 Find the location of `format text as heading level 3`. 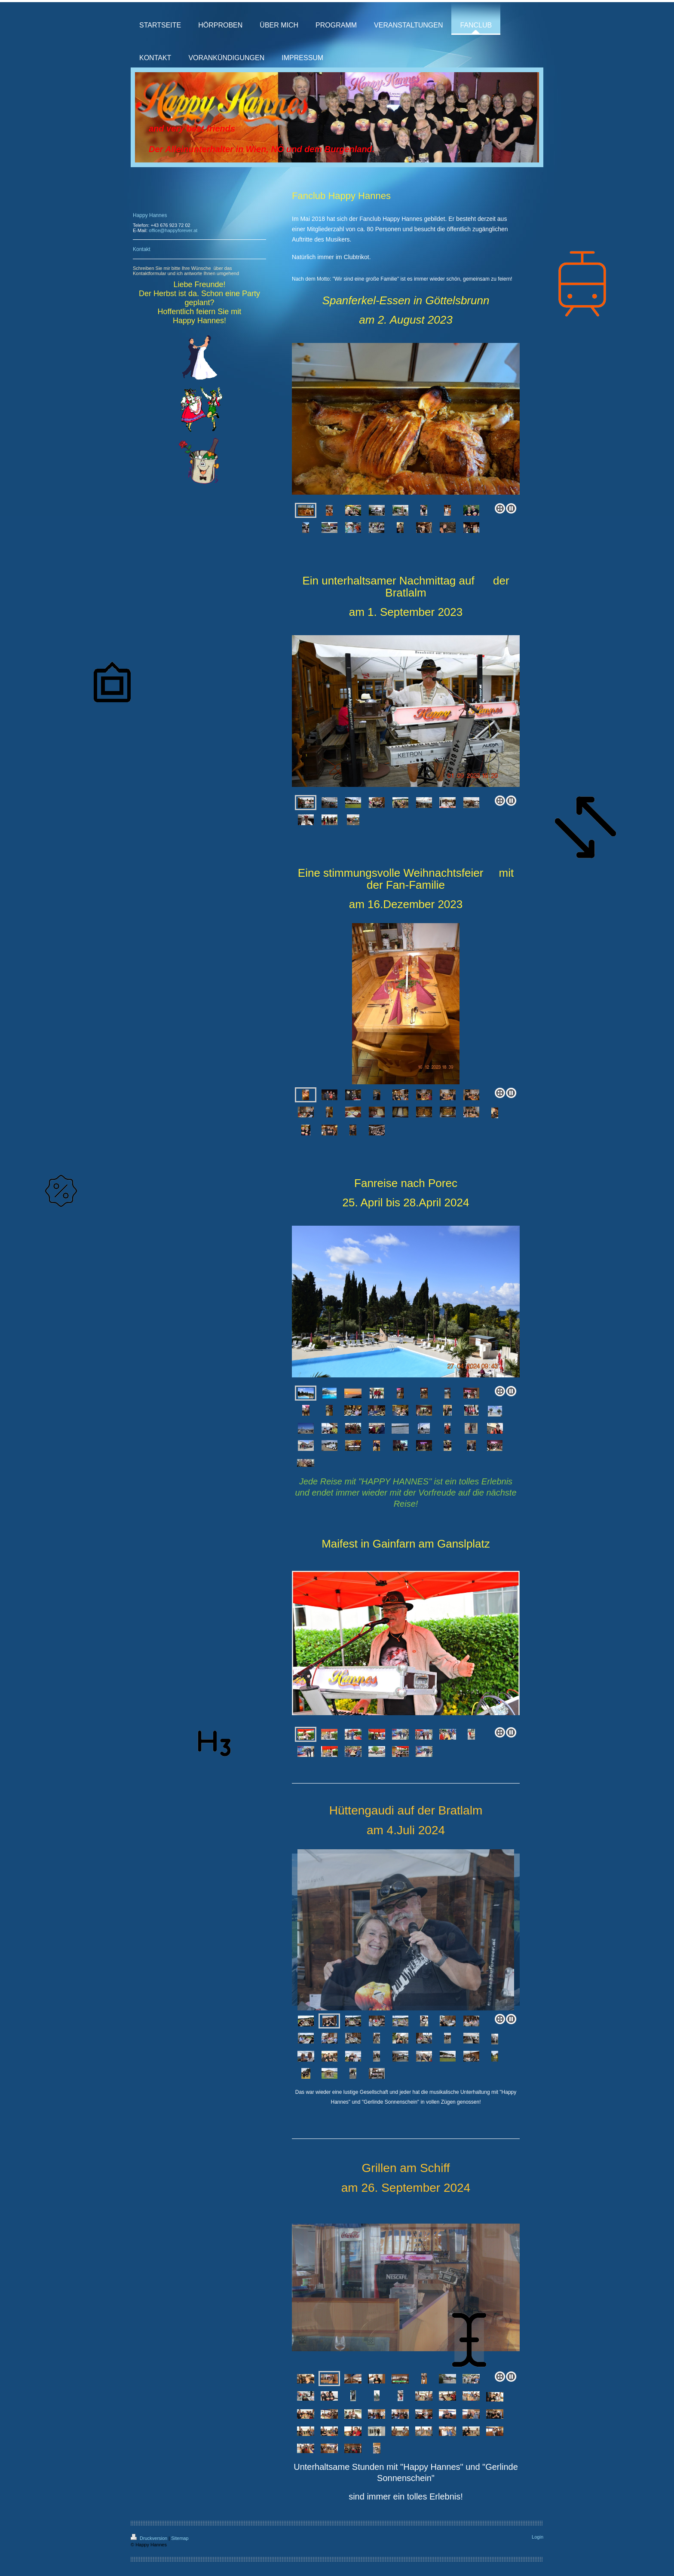

format text as heading level 3 is located at coordinates (212, 1743).